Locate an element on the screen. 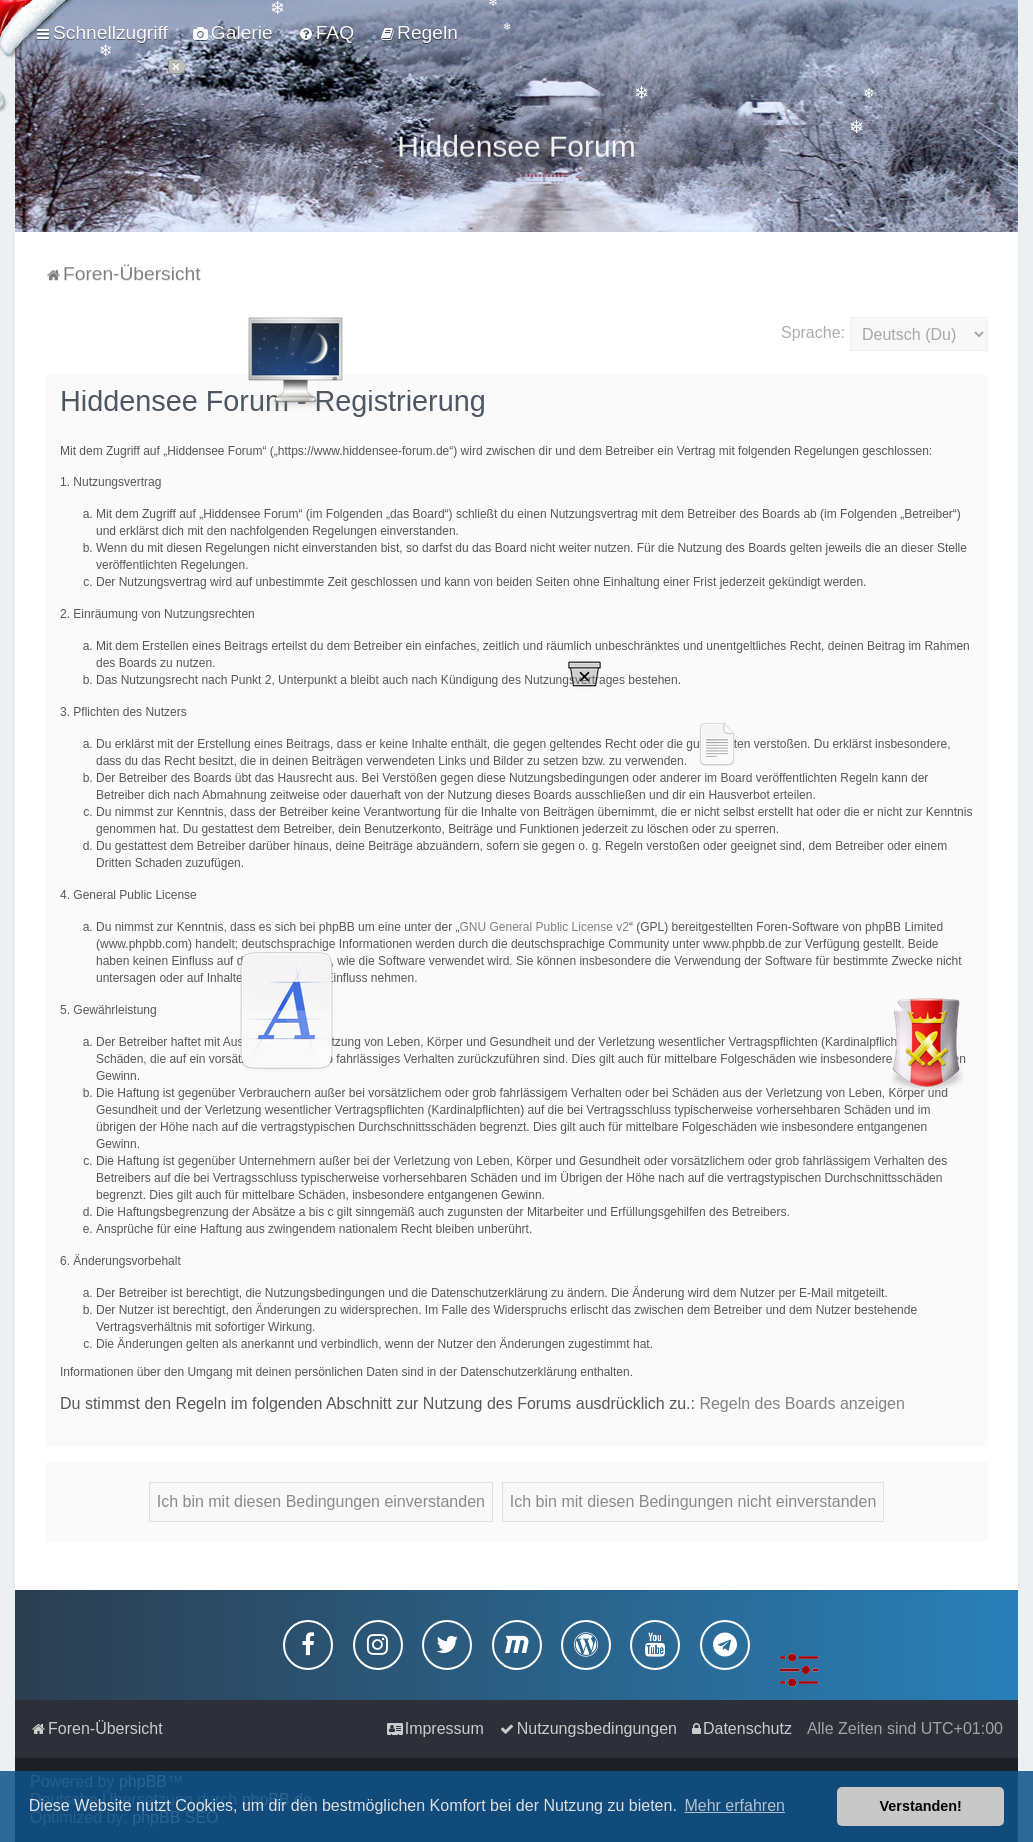 The height and width of the screenshot is (1842, 1033). access screensaver settings is located at coordinates (295, 358).